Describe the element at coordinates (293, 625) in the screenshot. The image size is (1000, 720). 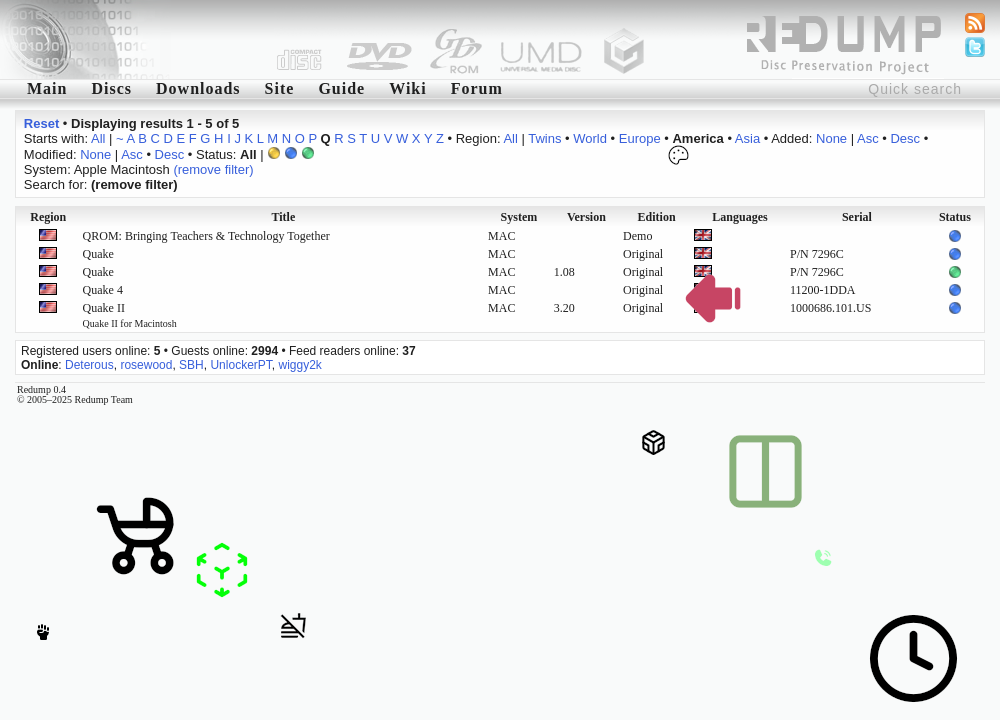
I see `indicates no food allowed in this area` at that location.